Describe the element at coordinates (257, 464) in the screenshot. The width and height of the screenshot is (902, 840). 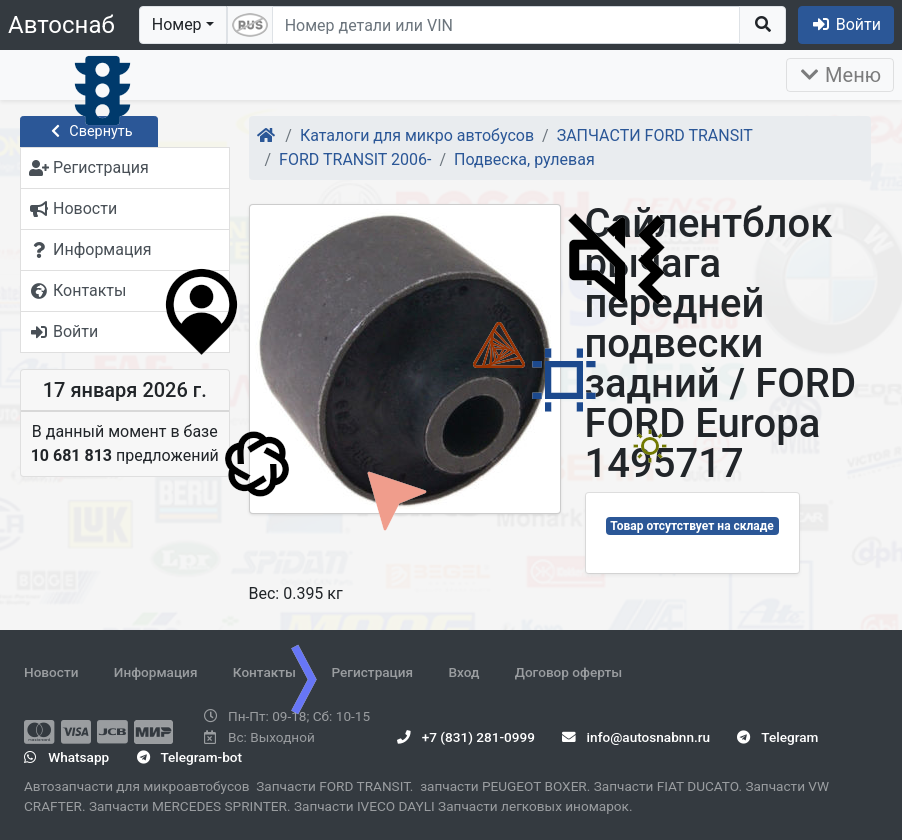
I see `OpenAI logo` at that location.